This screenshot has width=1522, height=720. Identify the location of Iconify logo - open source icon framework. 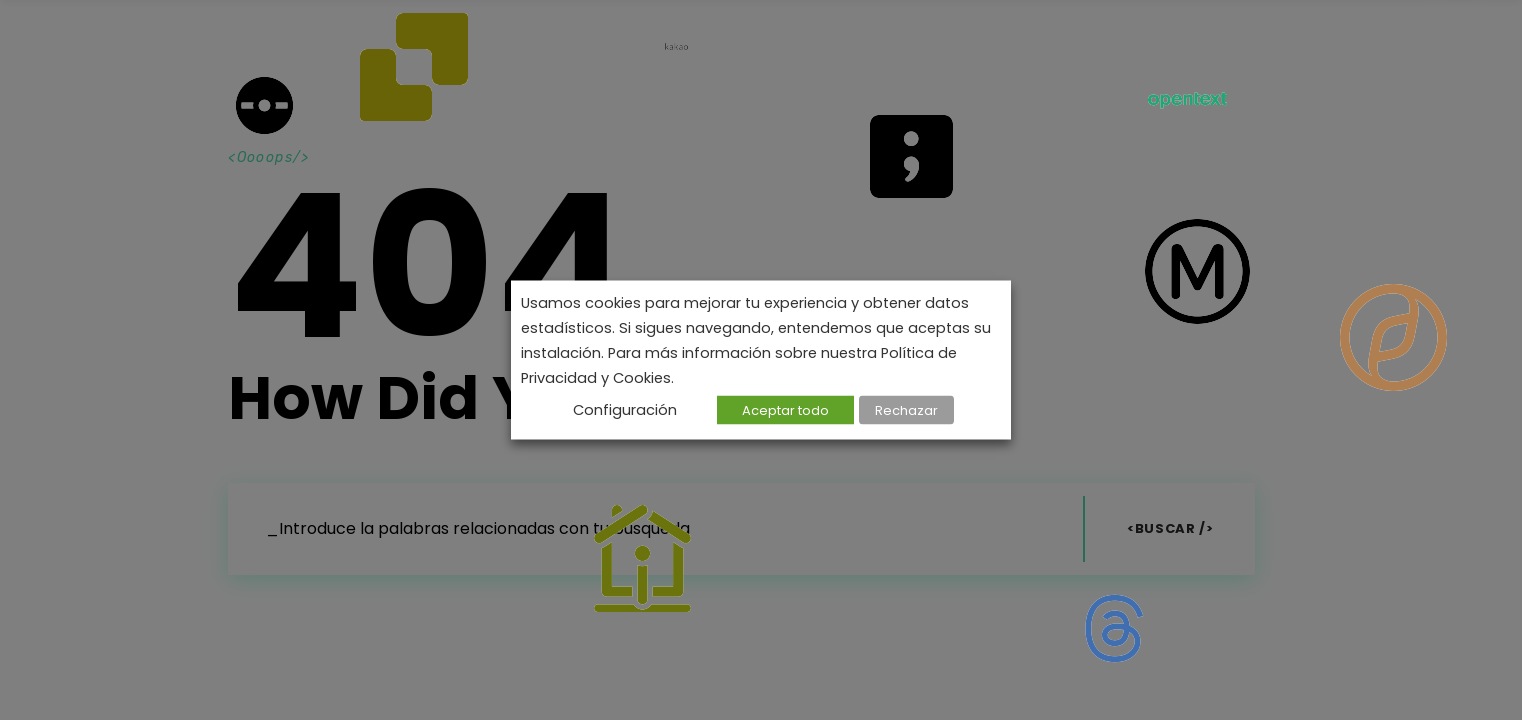
(642, 558).